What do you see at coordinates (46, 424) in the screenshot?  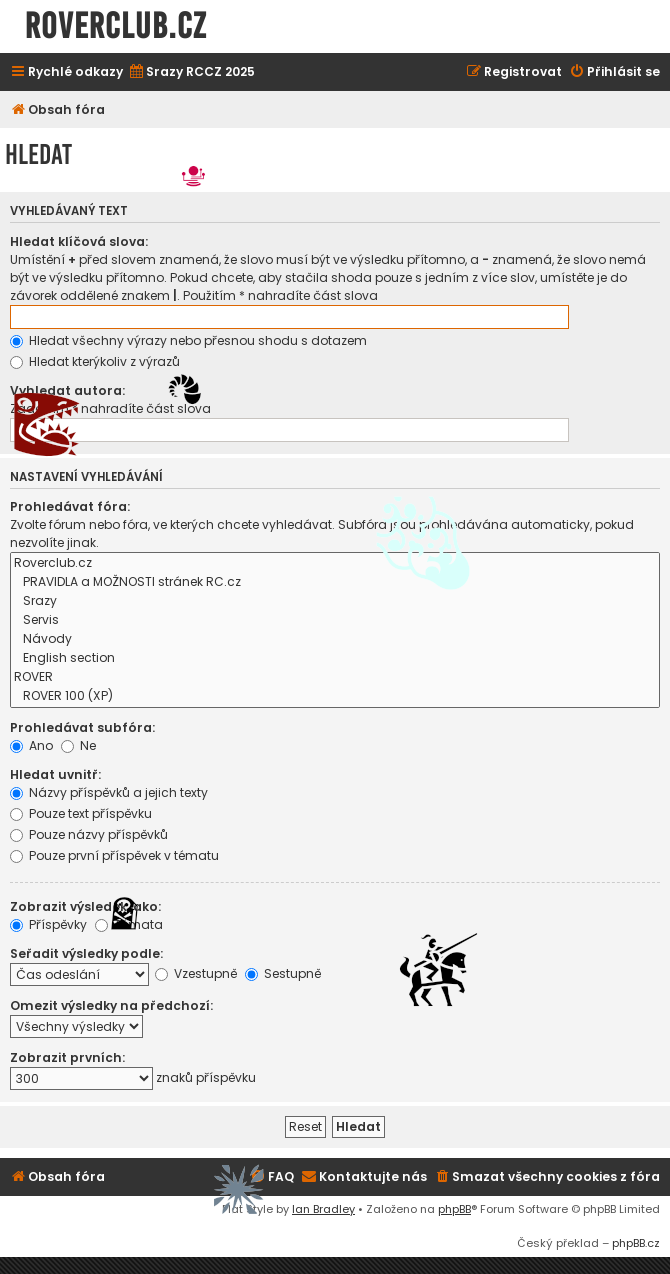 I see `view helicoprion creature profile` at bounding box center [46, 424].